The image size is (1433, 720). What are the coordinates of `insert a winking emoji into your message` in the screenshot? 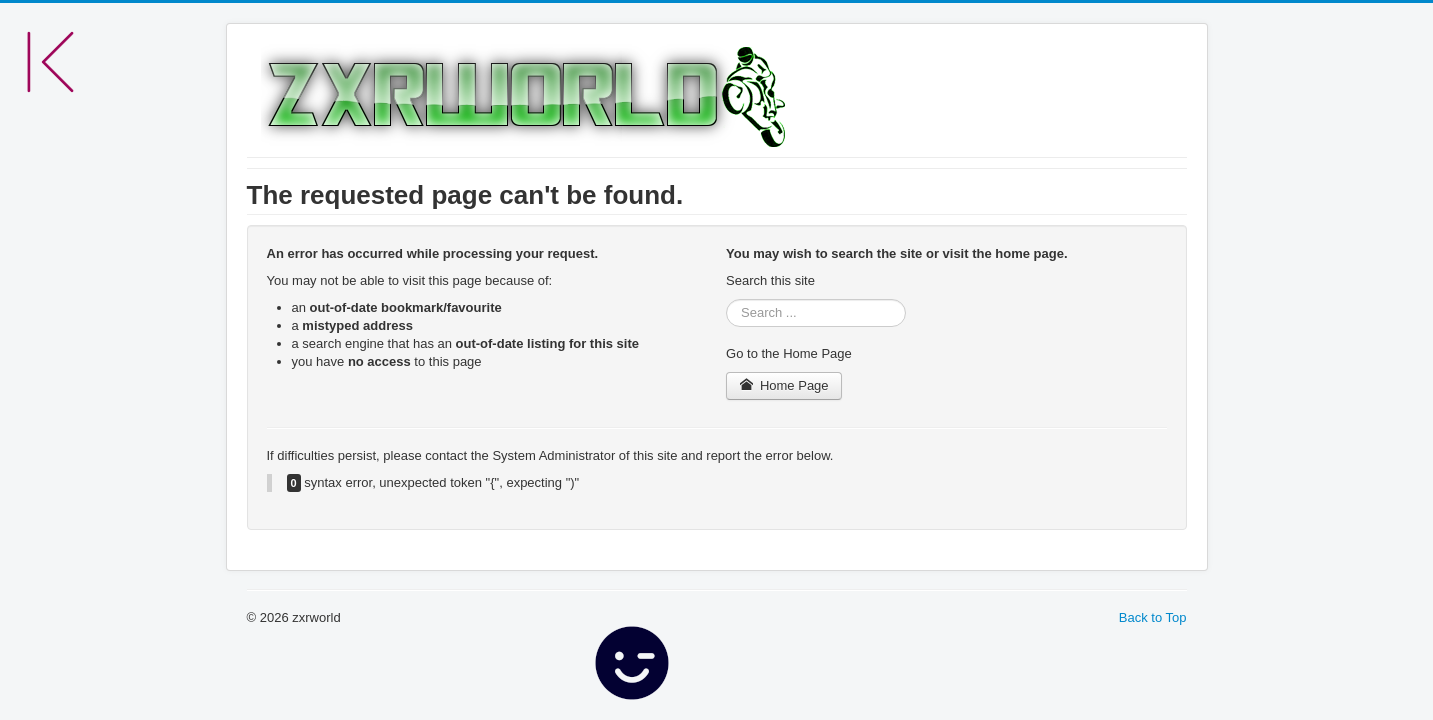 It's located at (632, 663).